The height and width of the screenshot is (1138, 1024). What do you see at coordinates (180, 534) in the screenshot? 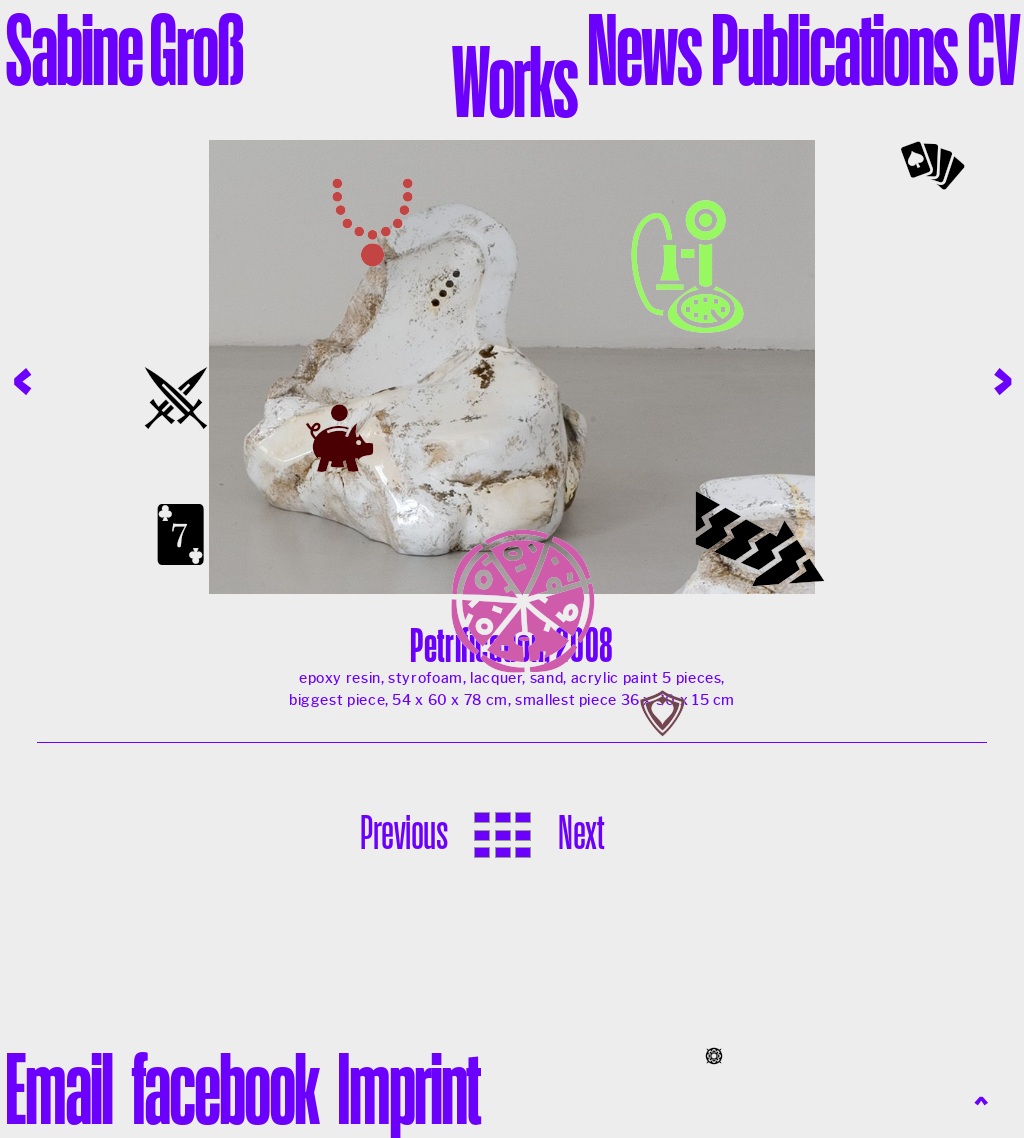
I see `seven of clubs playing card` at bounding box center [180, 534].